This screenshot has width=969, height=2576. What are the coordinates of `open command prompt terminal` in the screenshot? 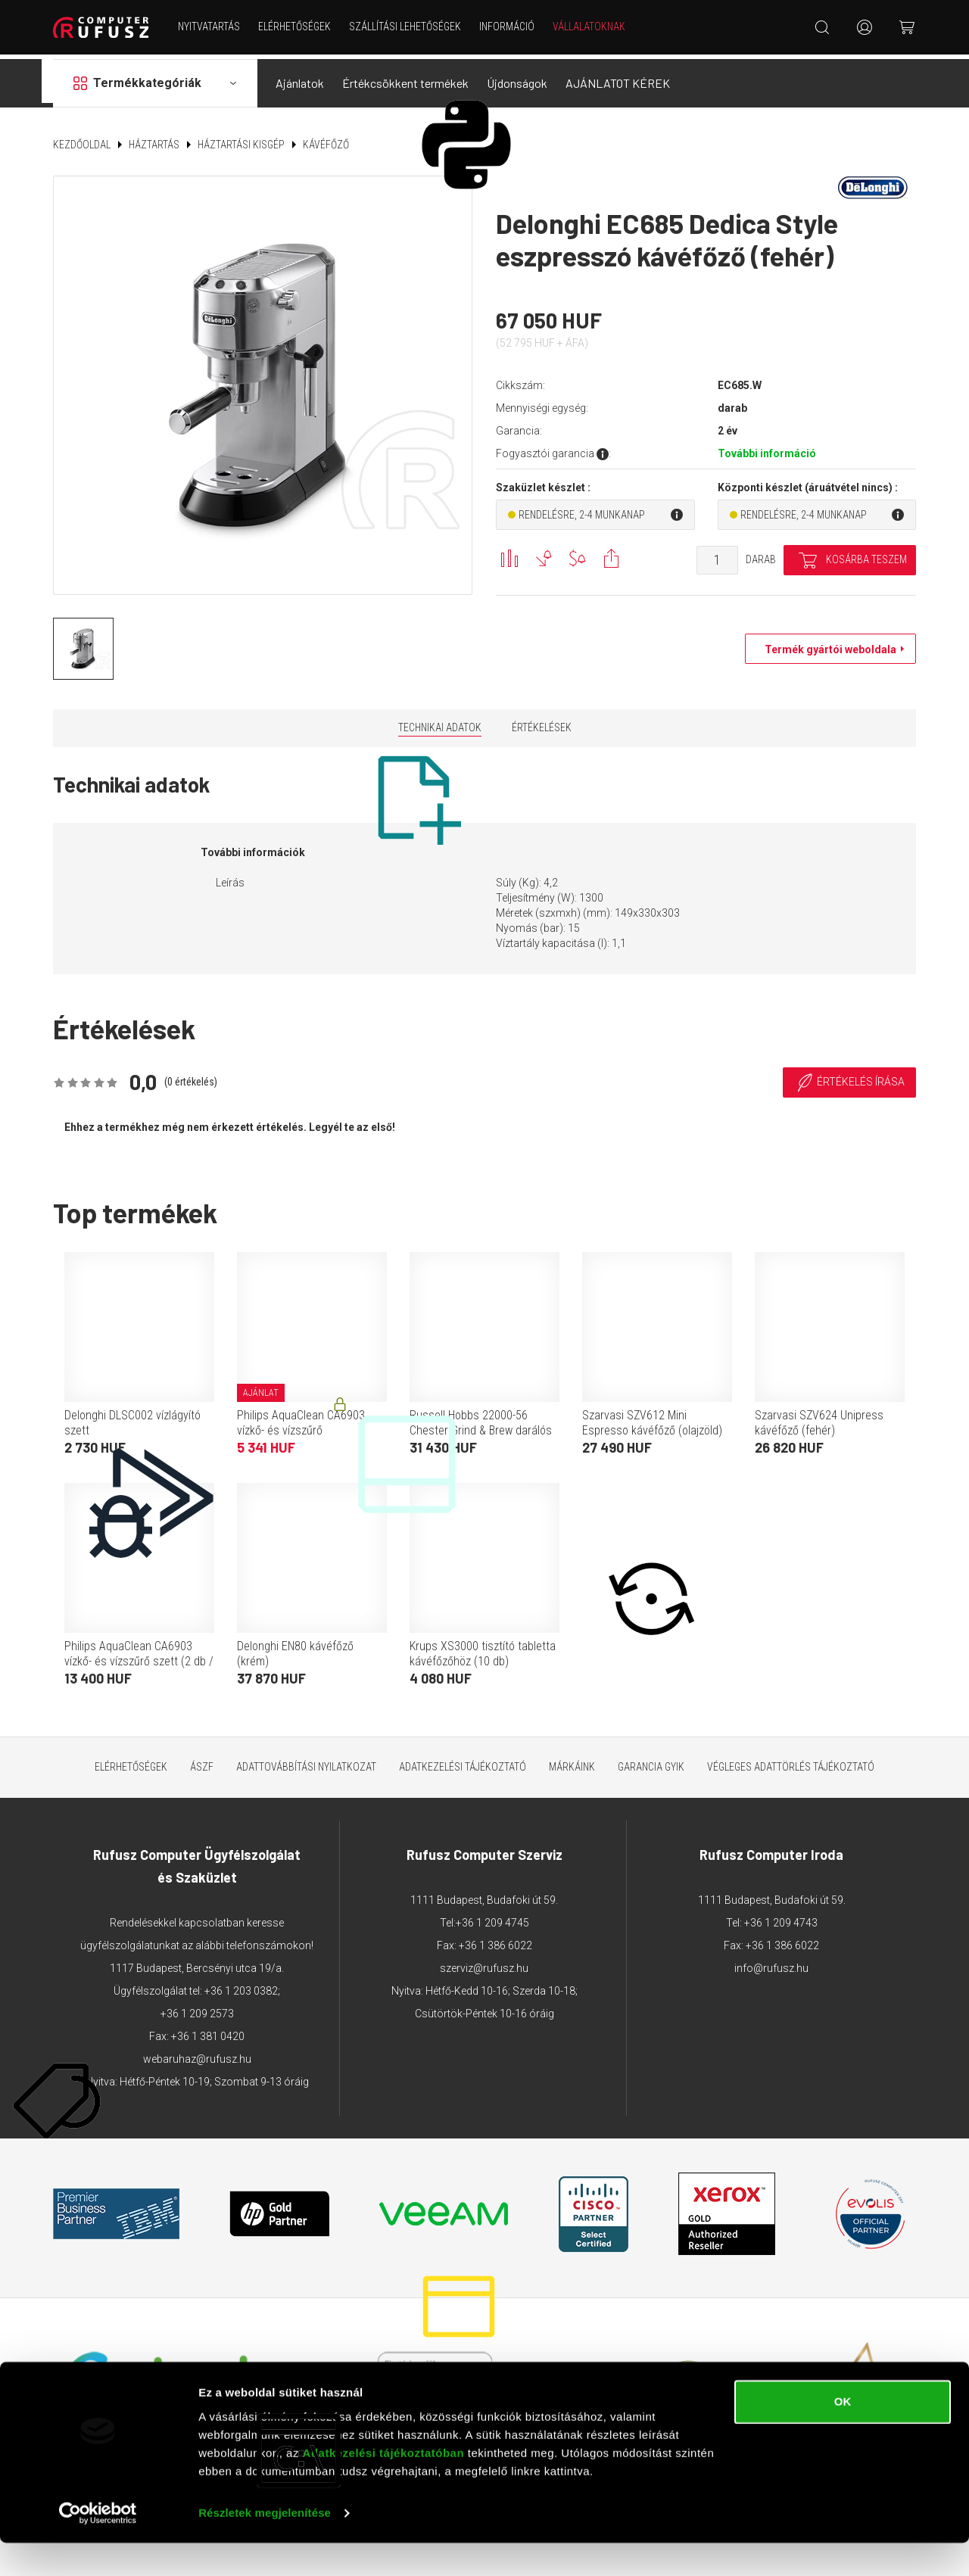 It's located at (298, 2450).